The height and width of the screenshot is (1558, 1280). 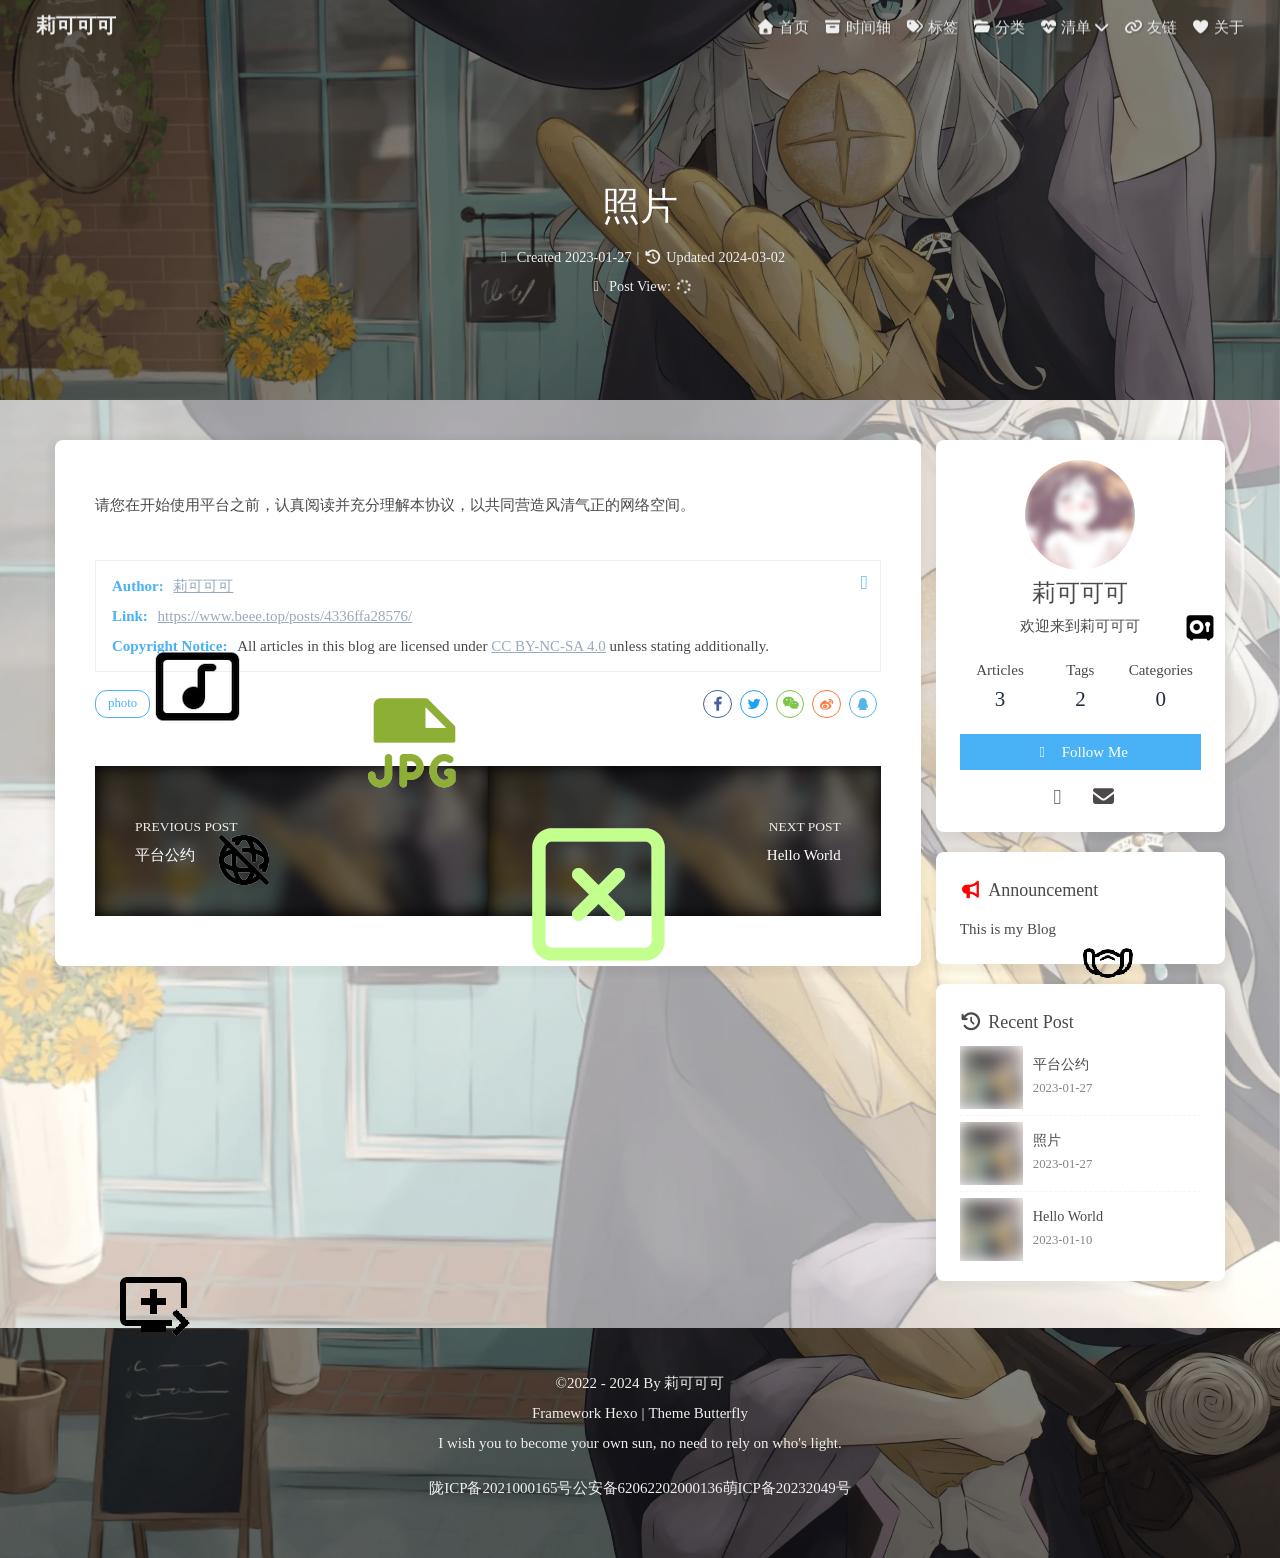 What do you see at coordinates (414, 746) in the screenshot?
I see `view or open a JPG image file` at bounding box center [414, 746].